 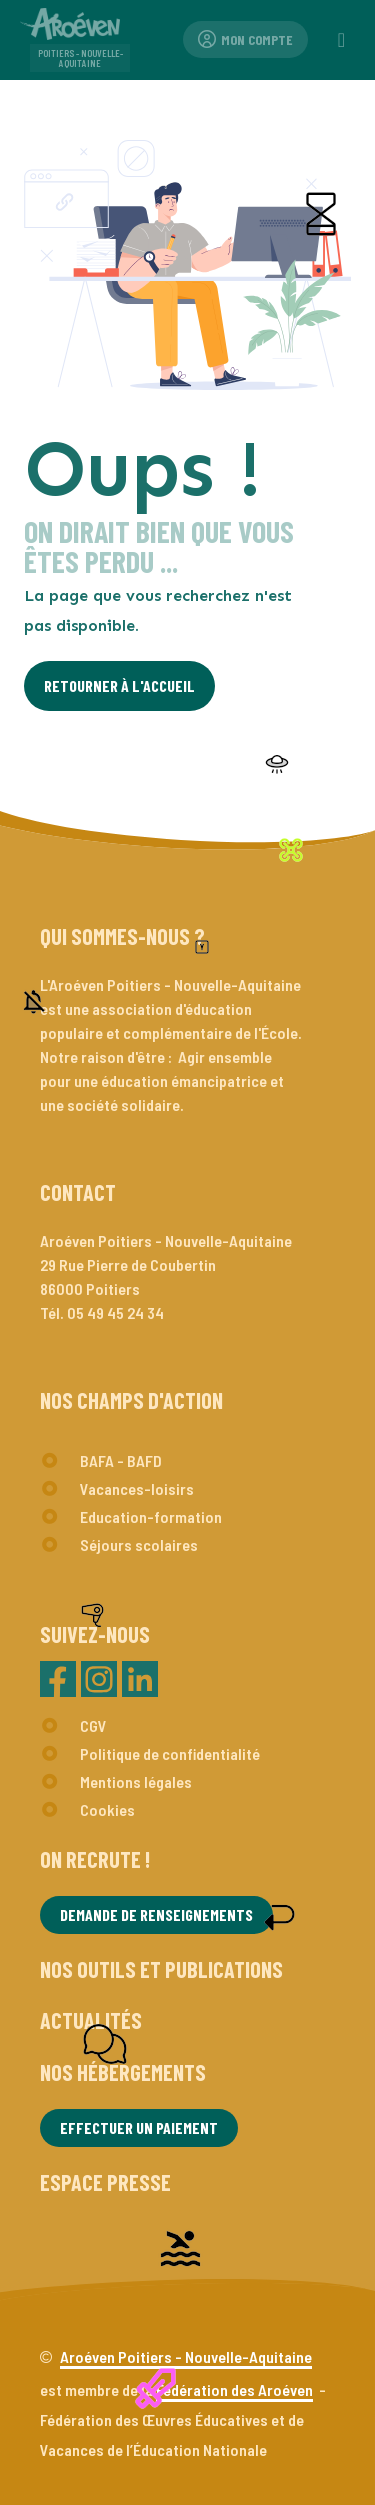 I want to click on hair styling or salon services, so click(x=93, y=1614).